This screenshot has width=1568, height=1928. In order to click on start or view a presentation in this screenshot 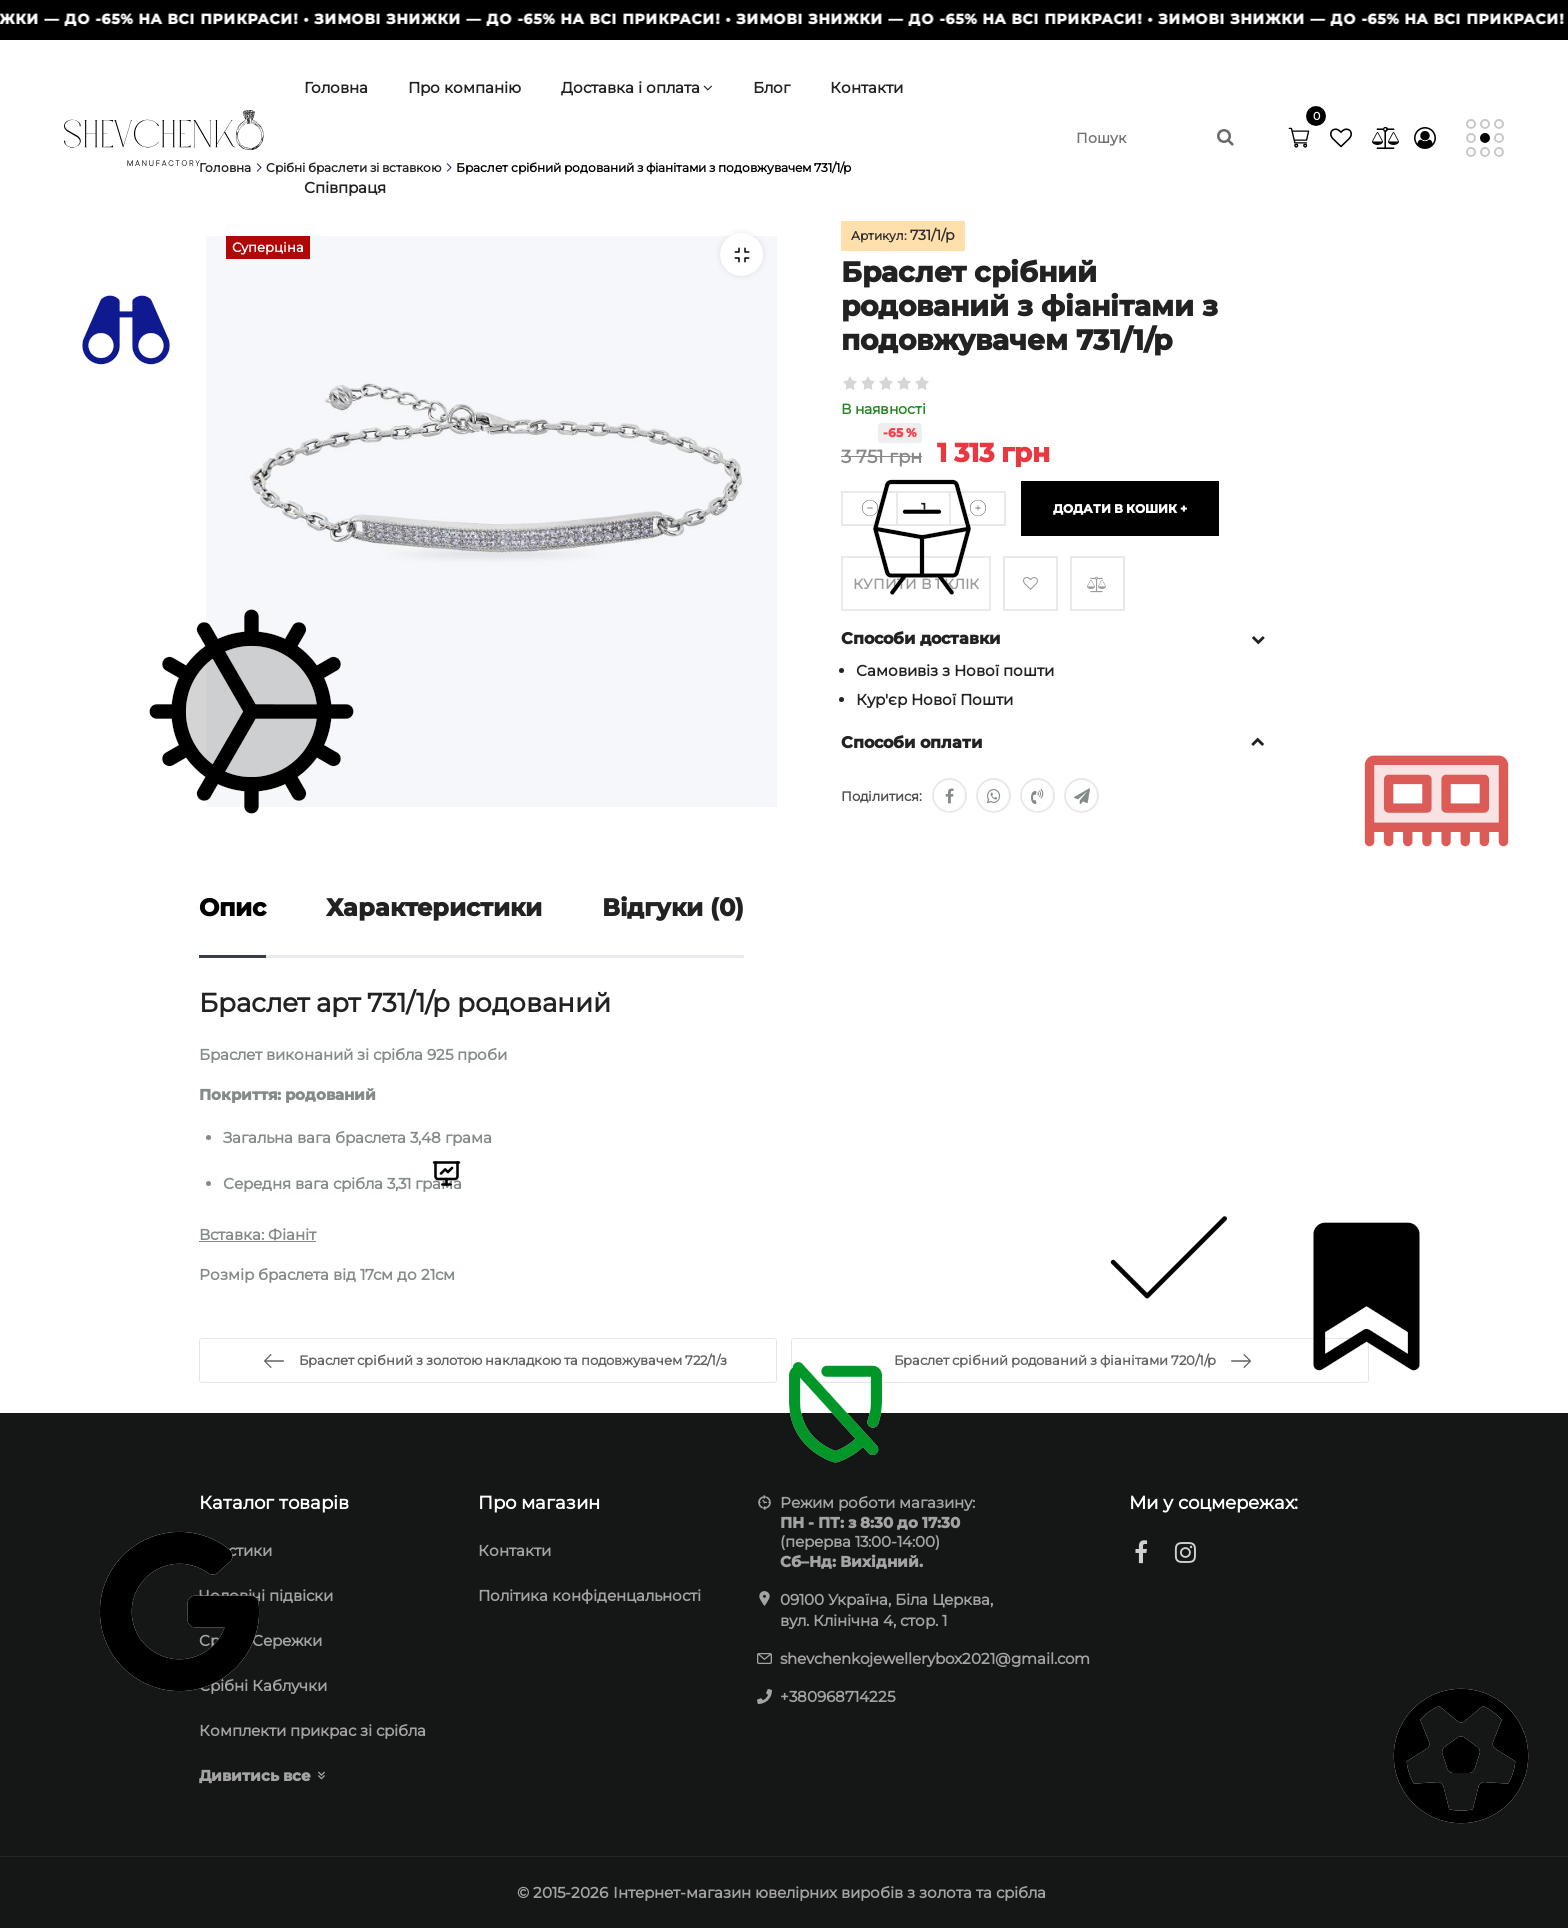, I will do `click(446, 1173)`.